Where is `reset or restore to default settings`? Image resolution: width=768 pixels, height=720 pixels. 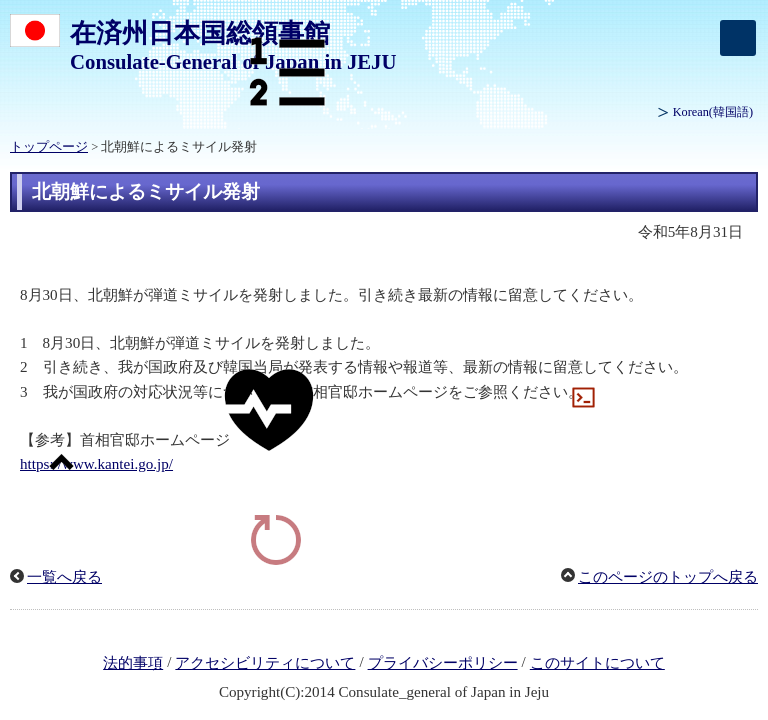
reset or restore to default settings is located at coordinates (276, 540).